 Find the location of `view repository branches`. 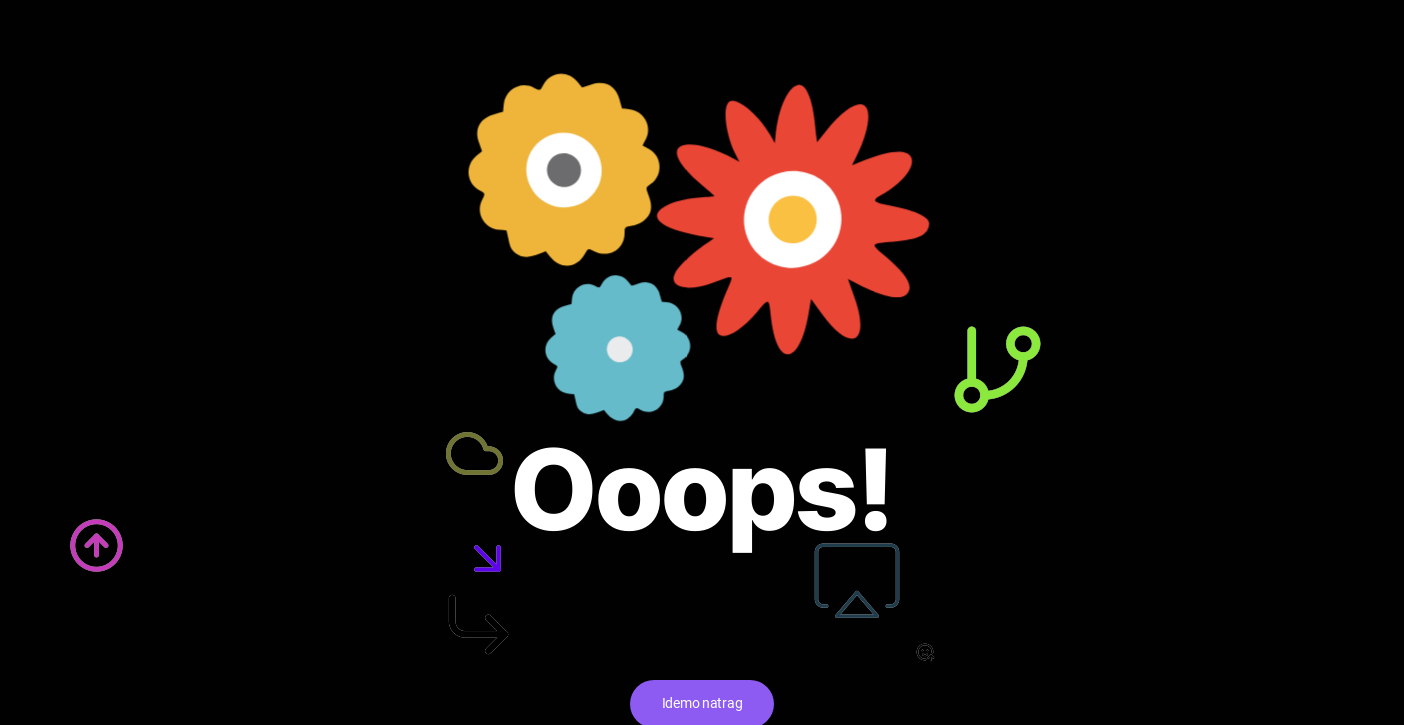

view repository branches is located at coordinates (997, 369).